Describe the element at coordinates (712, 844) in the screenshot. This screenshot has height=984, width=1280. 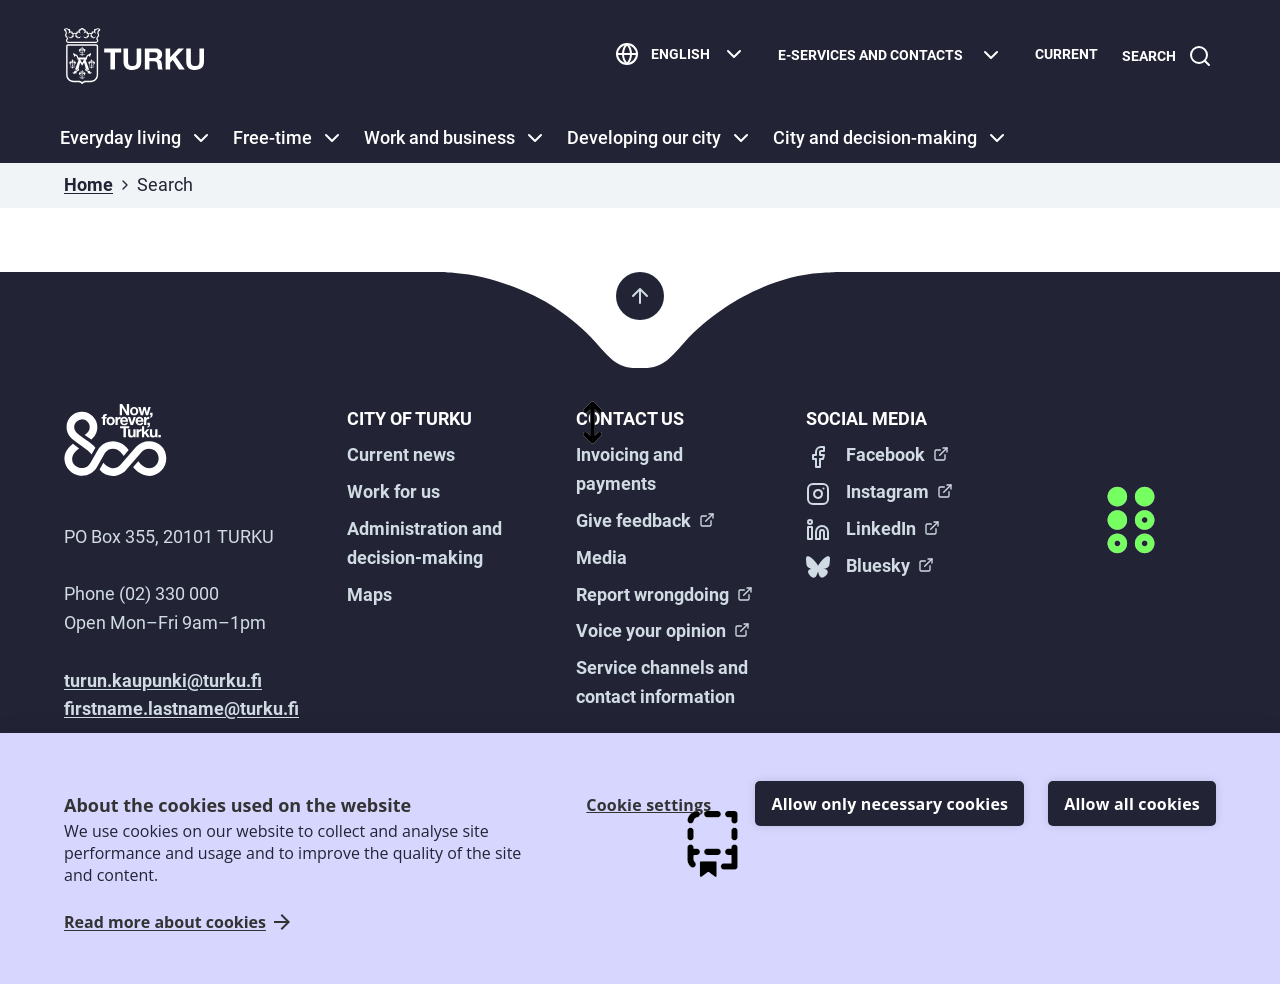
I see `create a new repository from template` at that location.